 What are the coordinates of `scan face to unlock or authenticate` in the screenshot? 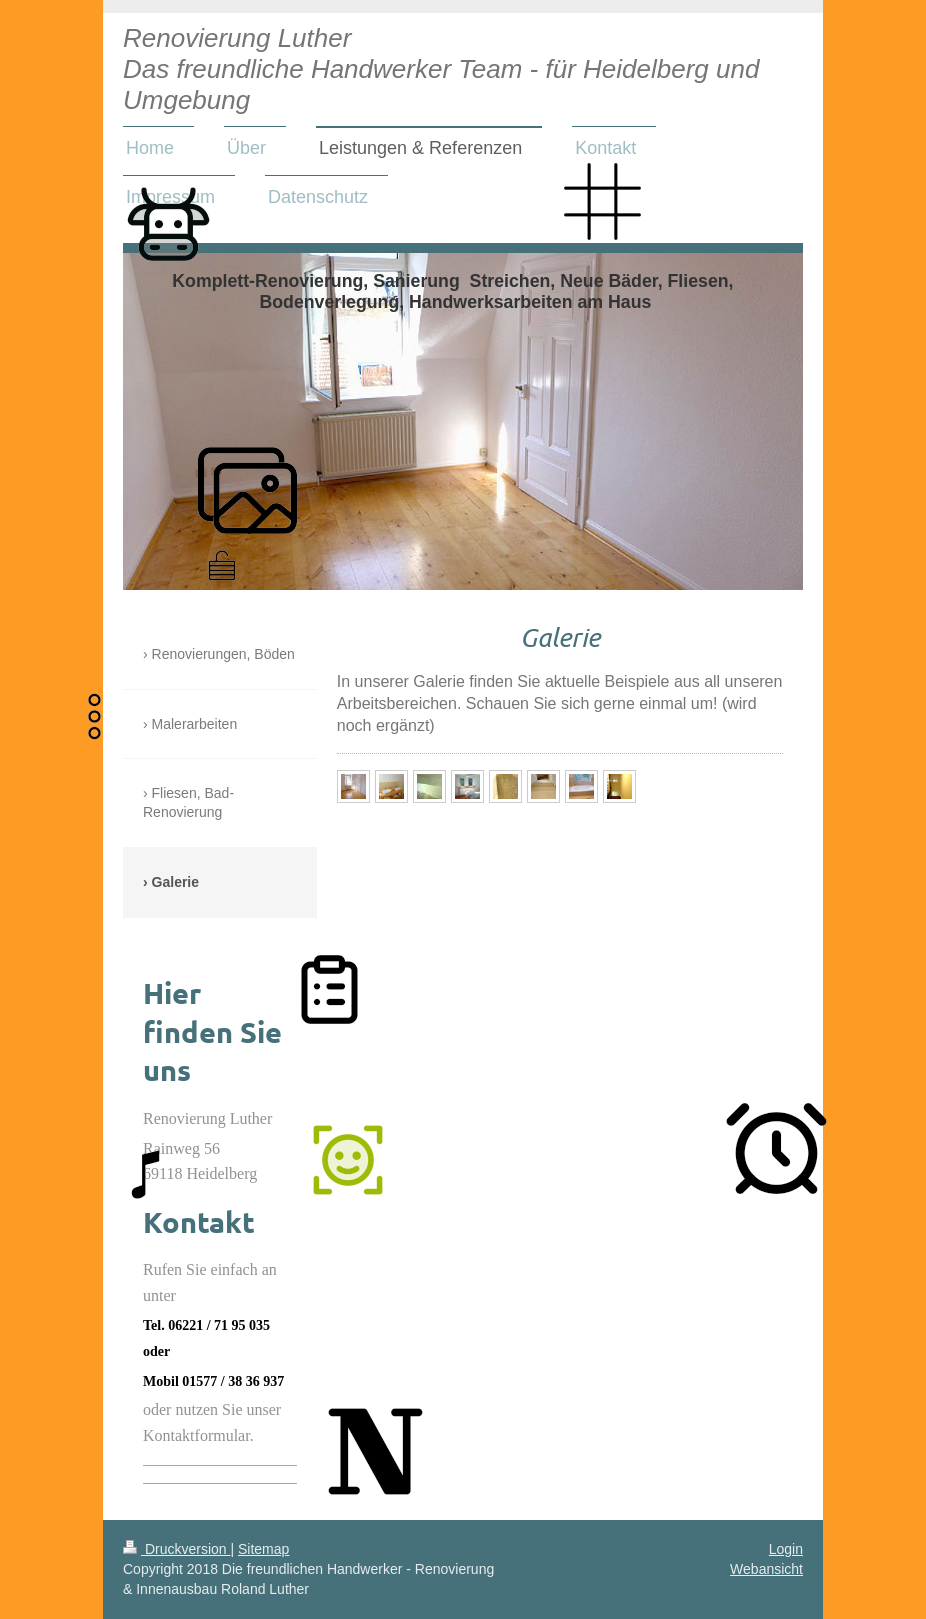 It's located at (348, 1160).